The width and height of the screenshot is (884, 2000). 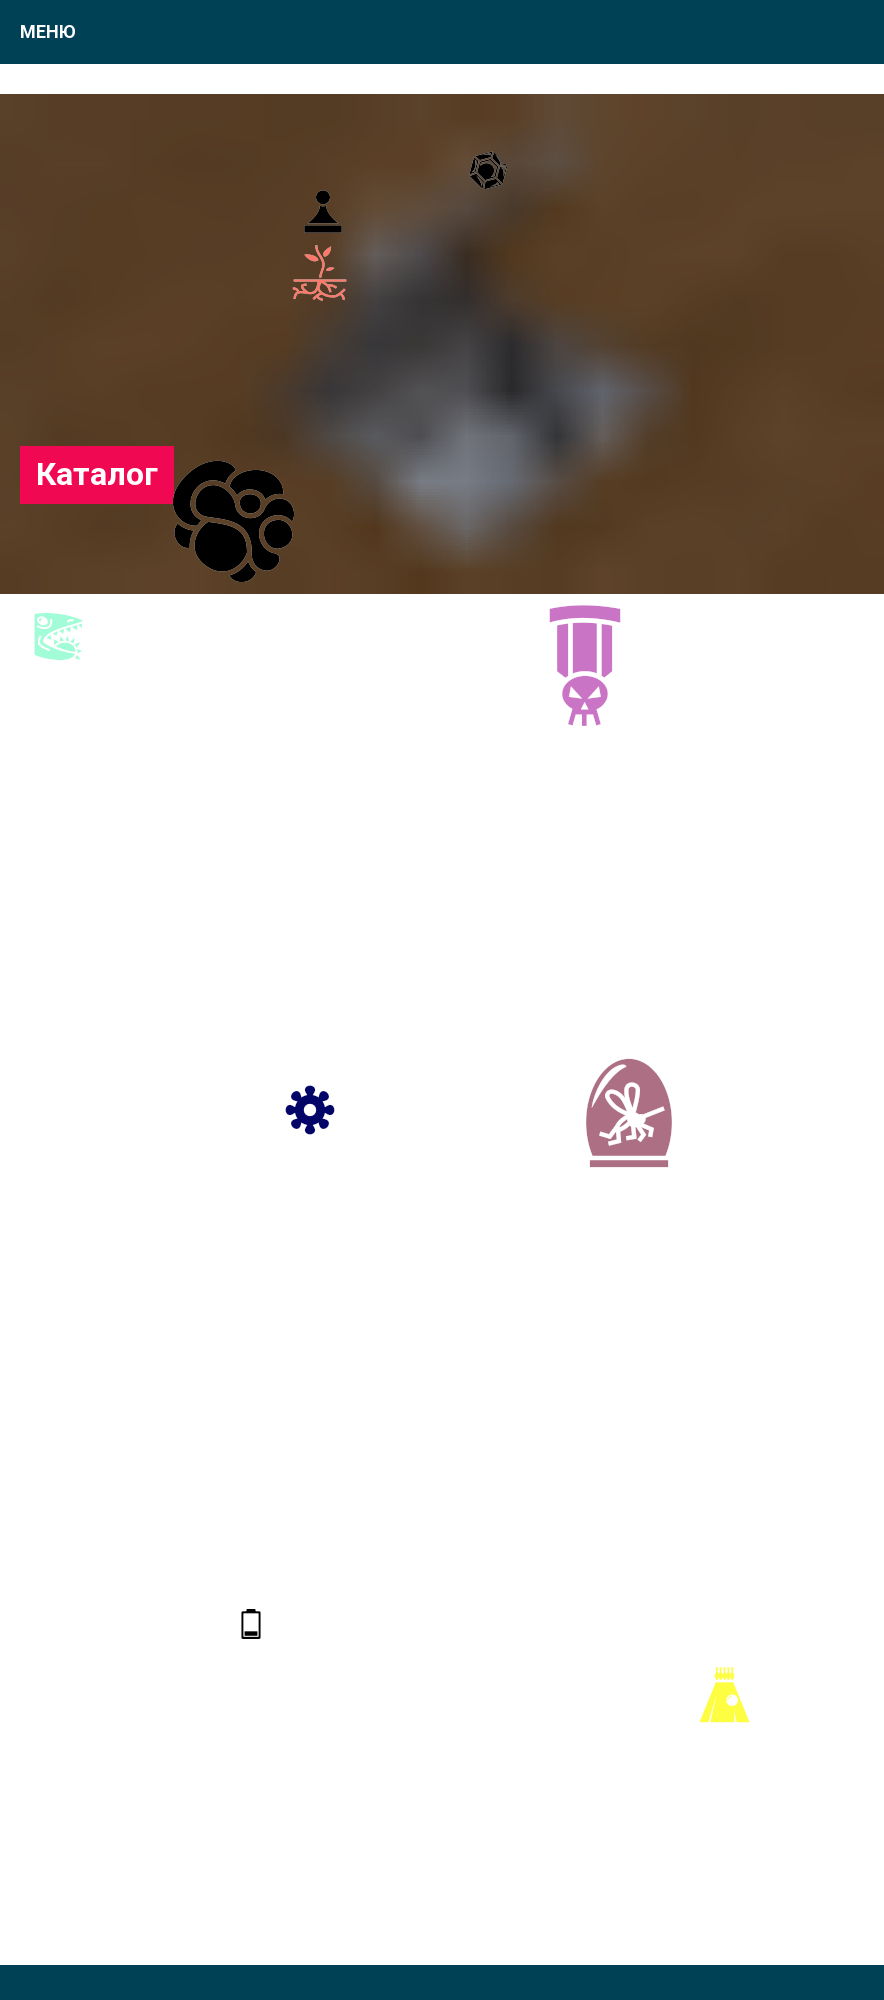 What do you see at coordinates (251, 1624) in the screenshot?
I see `indicates low battery level at 25%` at bounding box center [251, 1624].